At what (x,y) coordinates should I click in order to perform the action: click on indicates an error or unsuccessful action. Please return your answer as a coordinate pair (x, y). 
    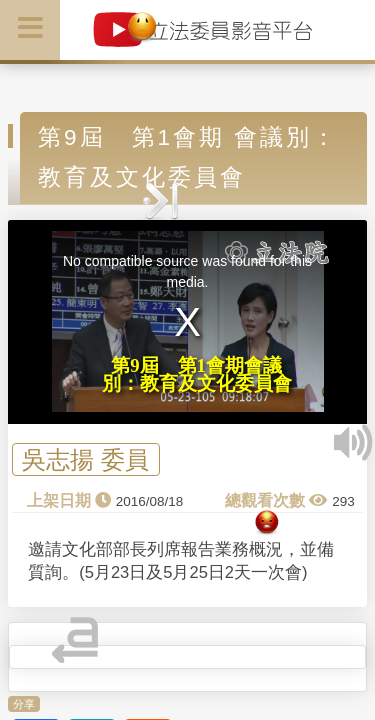
    Looking at the image, I should click on (142, 27).